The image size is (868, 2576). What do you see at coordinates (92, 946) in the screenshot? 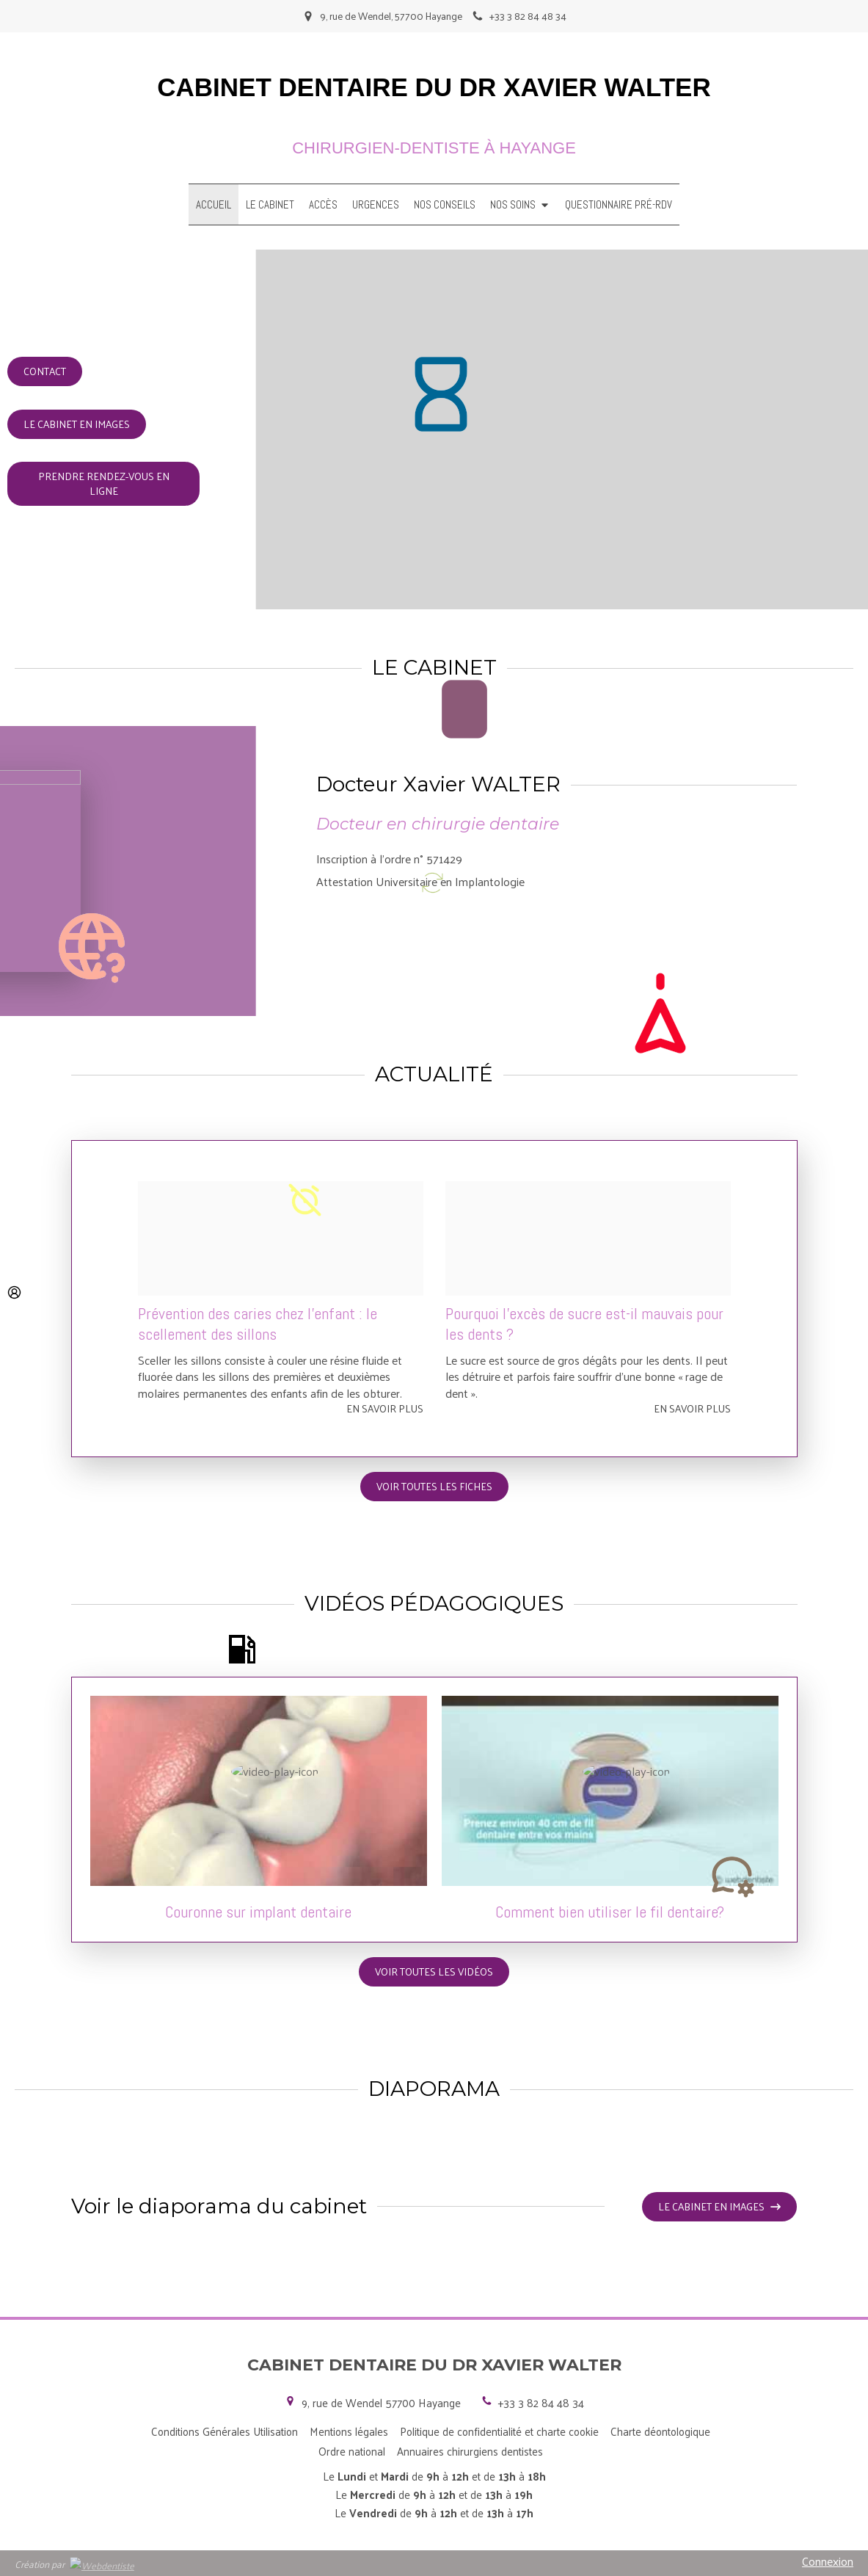
I see `access help or FAQ for international/global settings` at bounding box center [92, 946].